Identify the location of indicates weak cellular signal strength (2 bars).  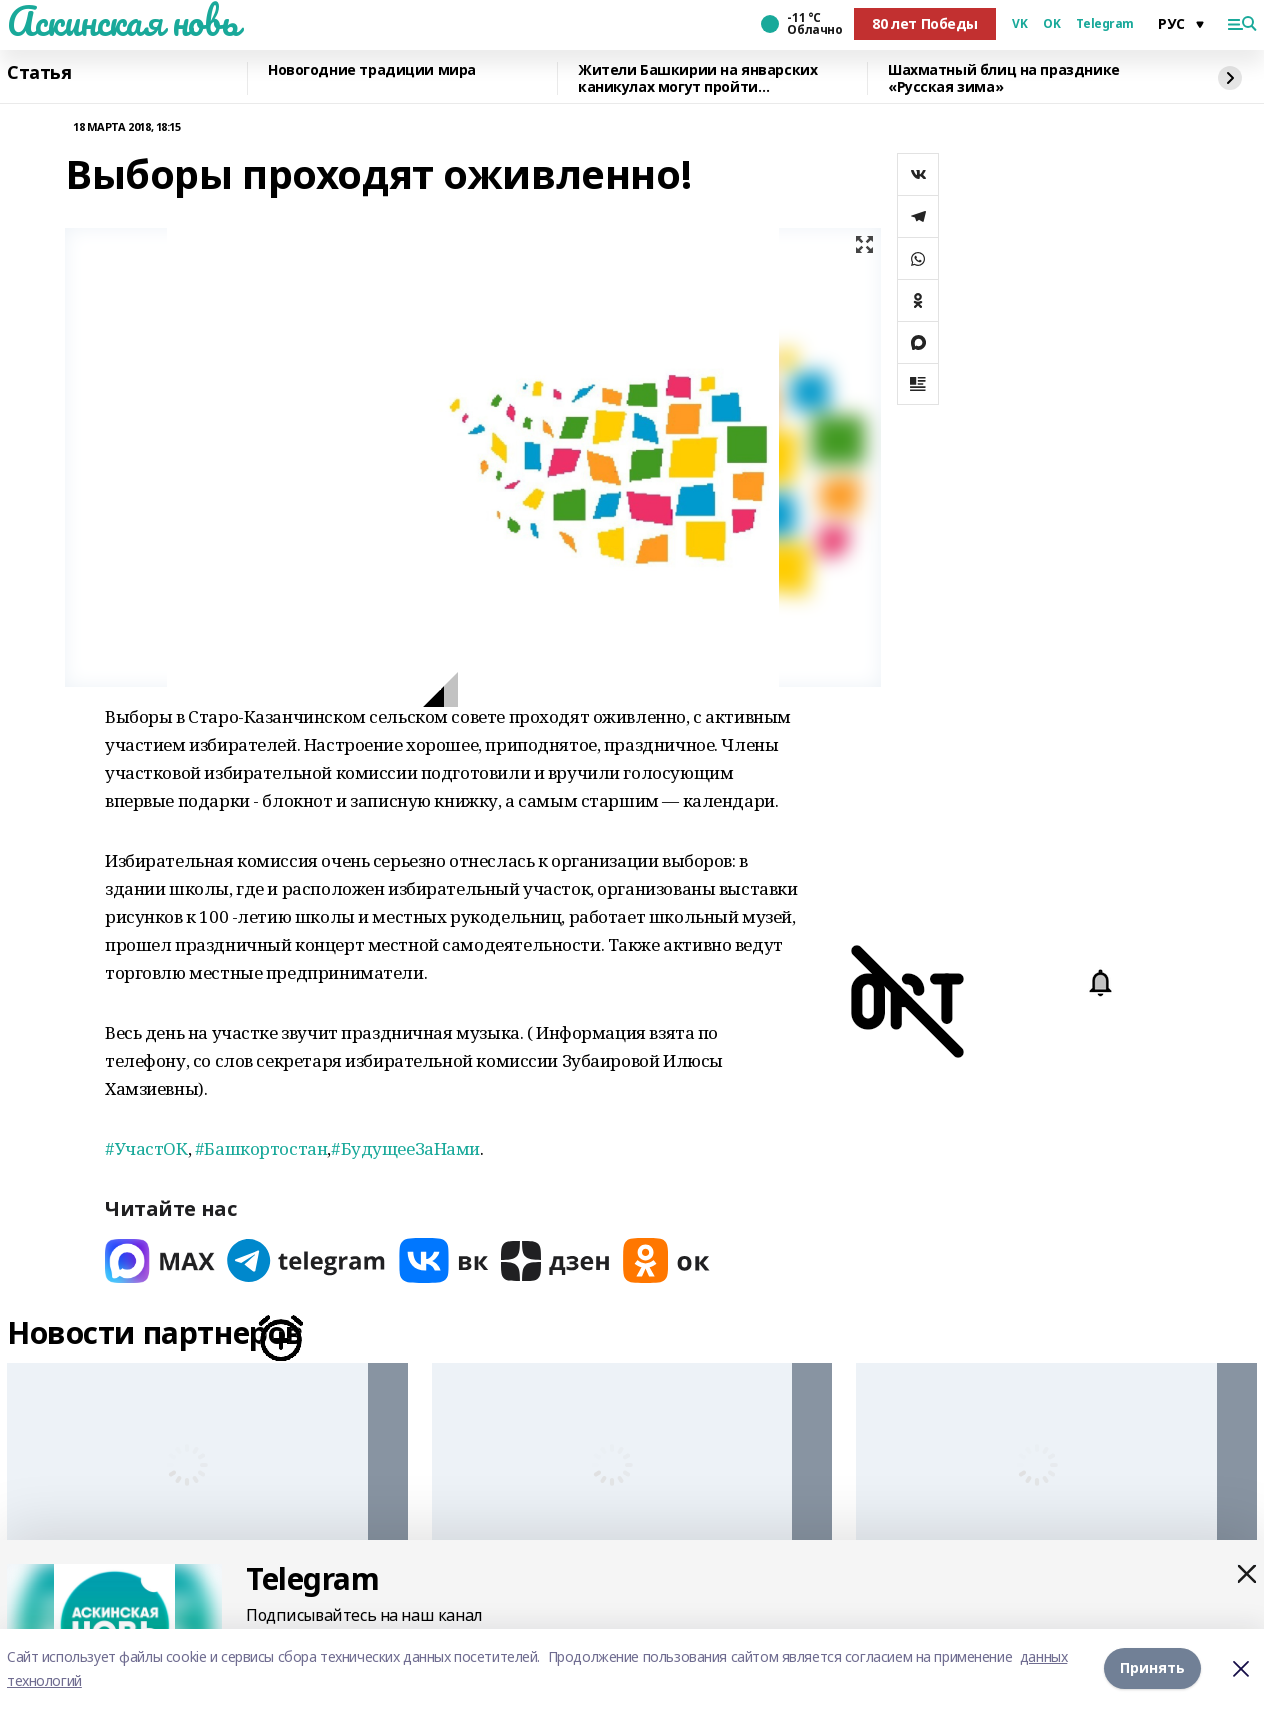
(440, 689).